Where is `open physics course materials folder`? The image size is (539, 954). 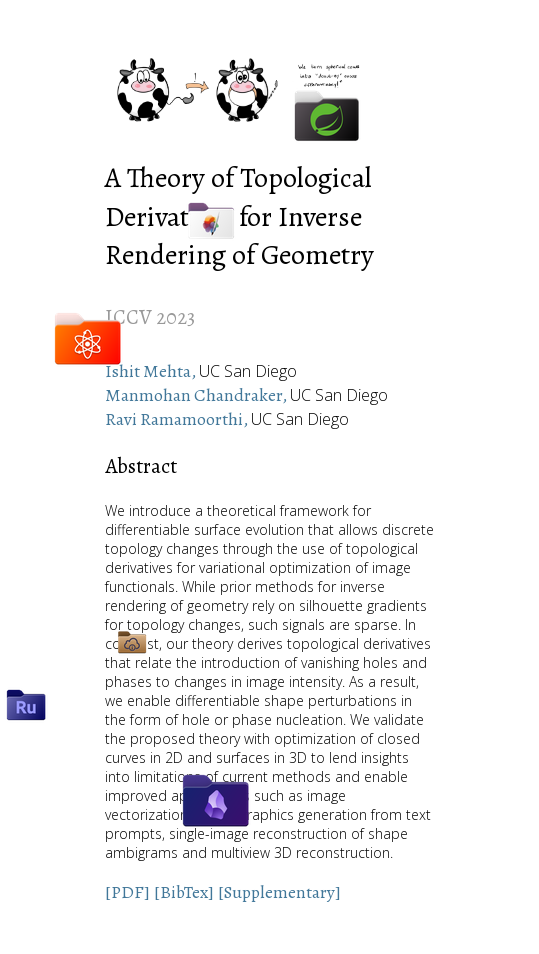
open physics course materials folder is located at coordinates (87, 340).